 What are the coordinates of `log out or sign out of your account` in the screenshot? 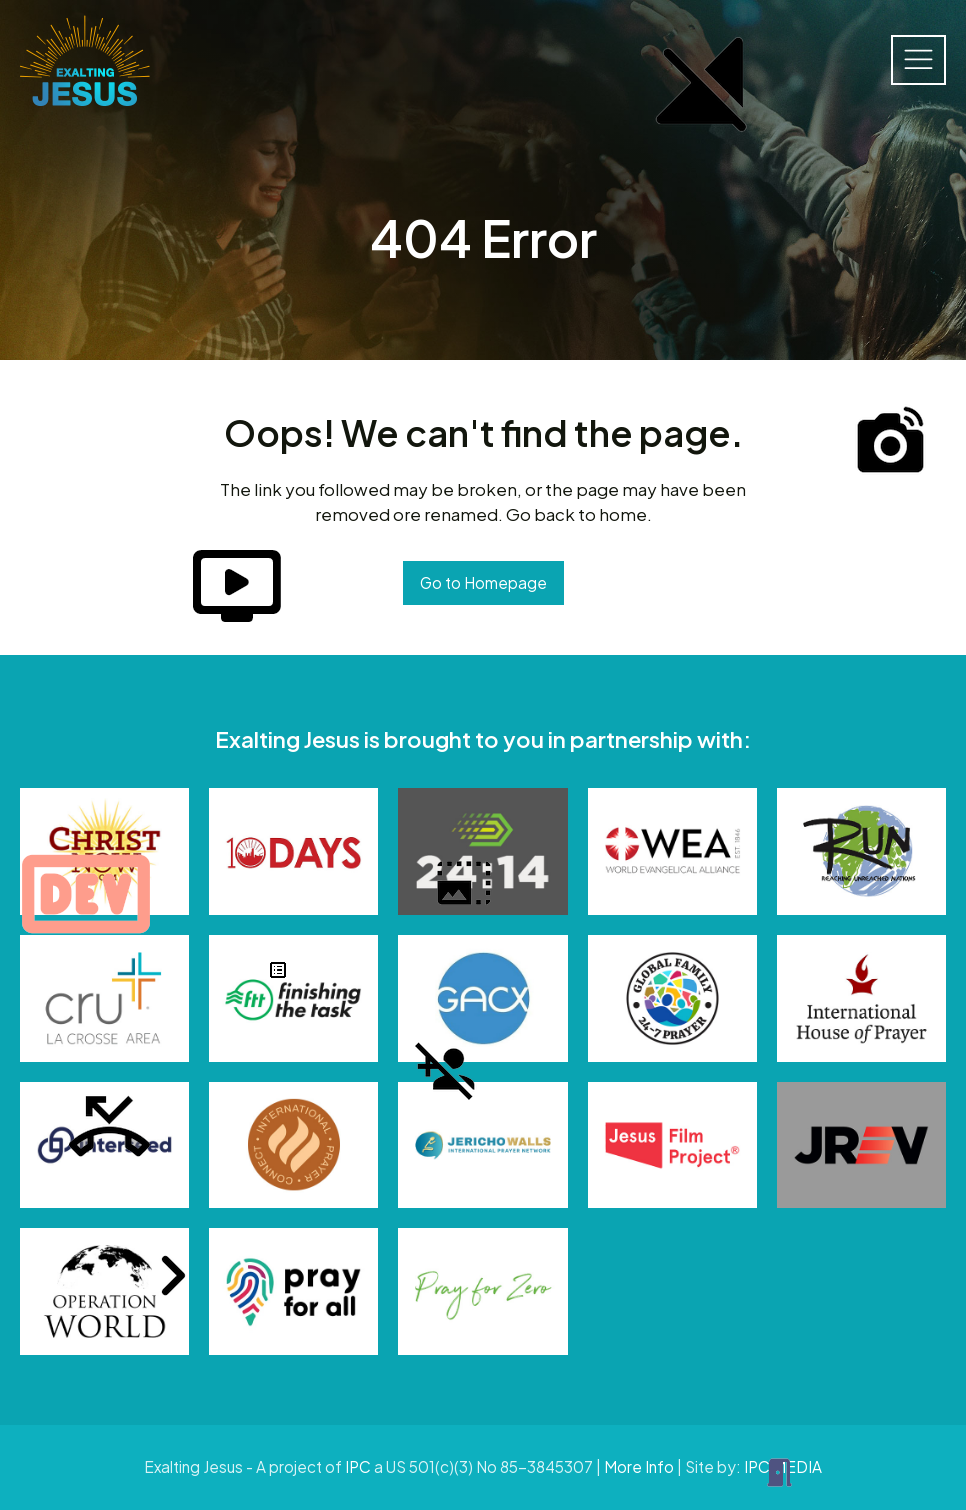 It's located at (779, 1472).